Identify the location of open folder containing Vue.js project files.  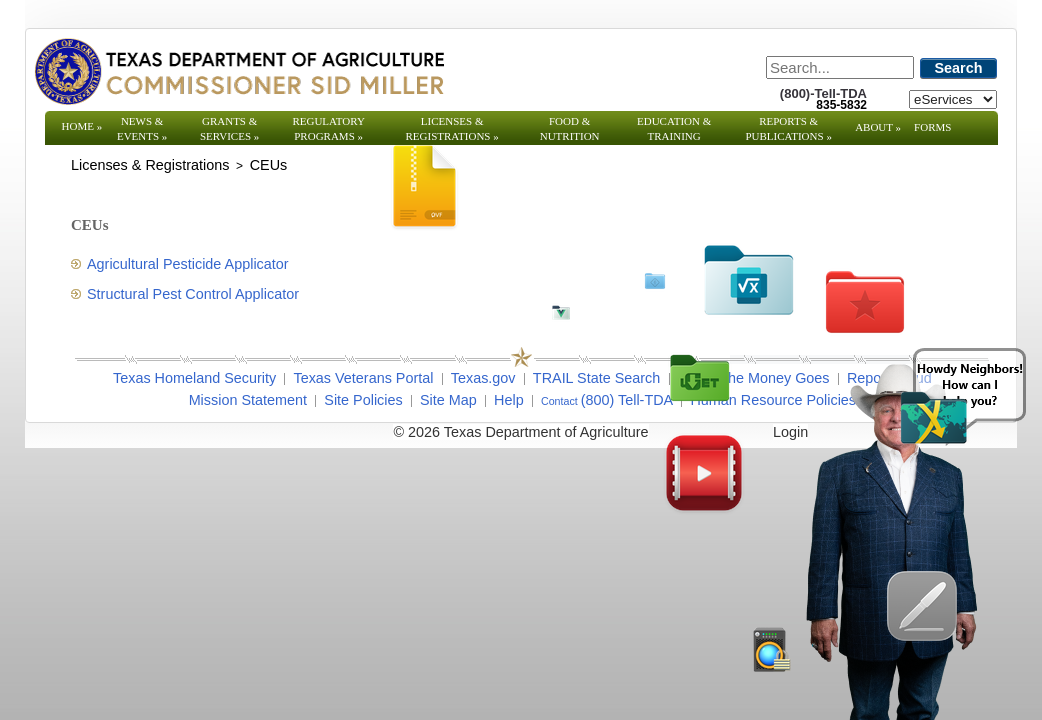
(561, 313).